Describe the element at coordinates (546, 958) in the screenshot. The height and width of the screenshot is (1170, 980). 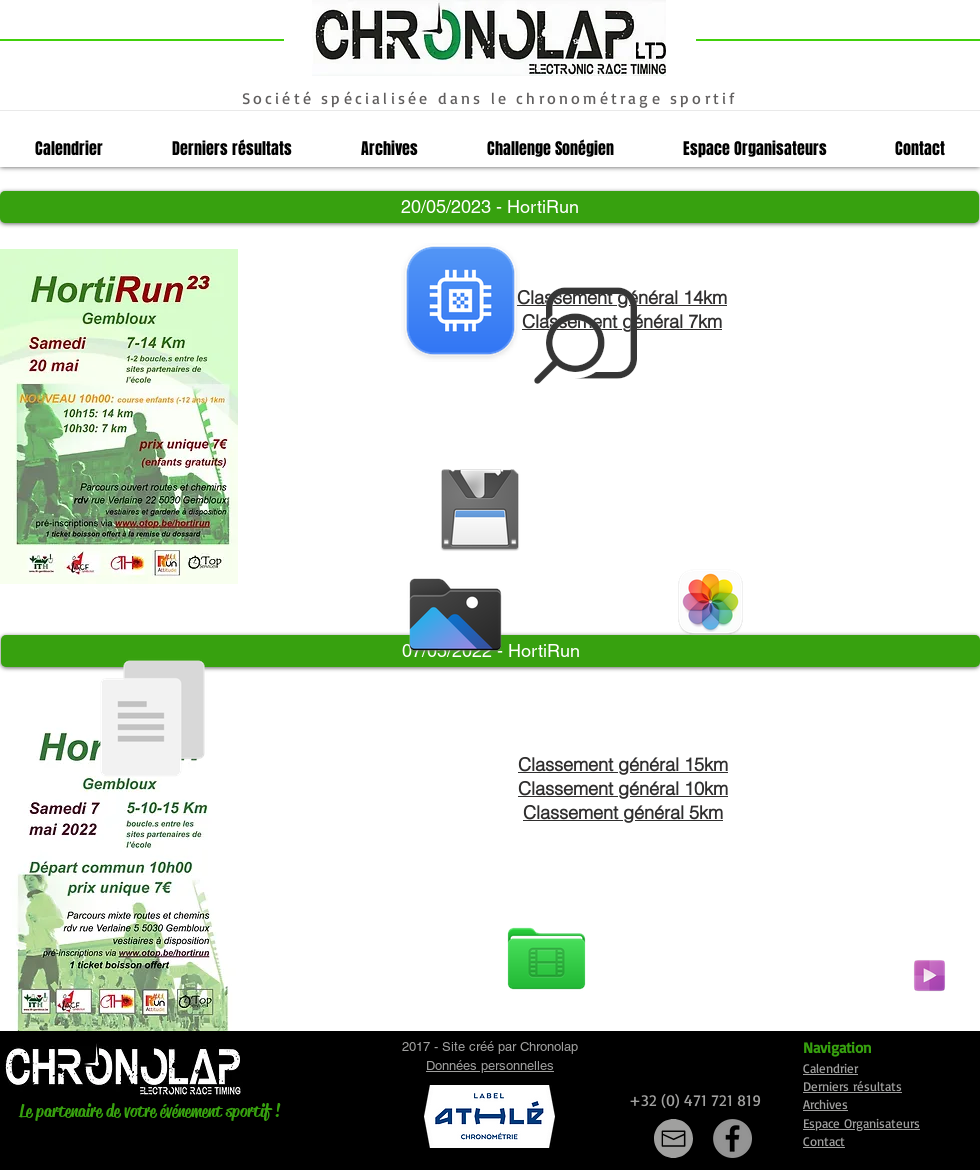
I see `open your videos folder` at that location.